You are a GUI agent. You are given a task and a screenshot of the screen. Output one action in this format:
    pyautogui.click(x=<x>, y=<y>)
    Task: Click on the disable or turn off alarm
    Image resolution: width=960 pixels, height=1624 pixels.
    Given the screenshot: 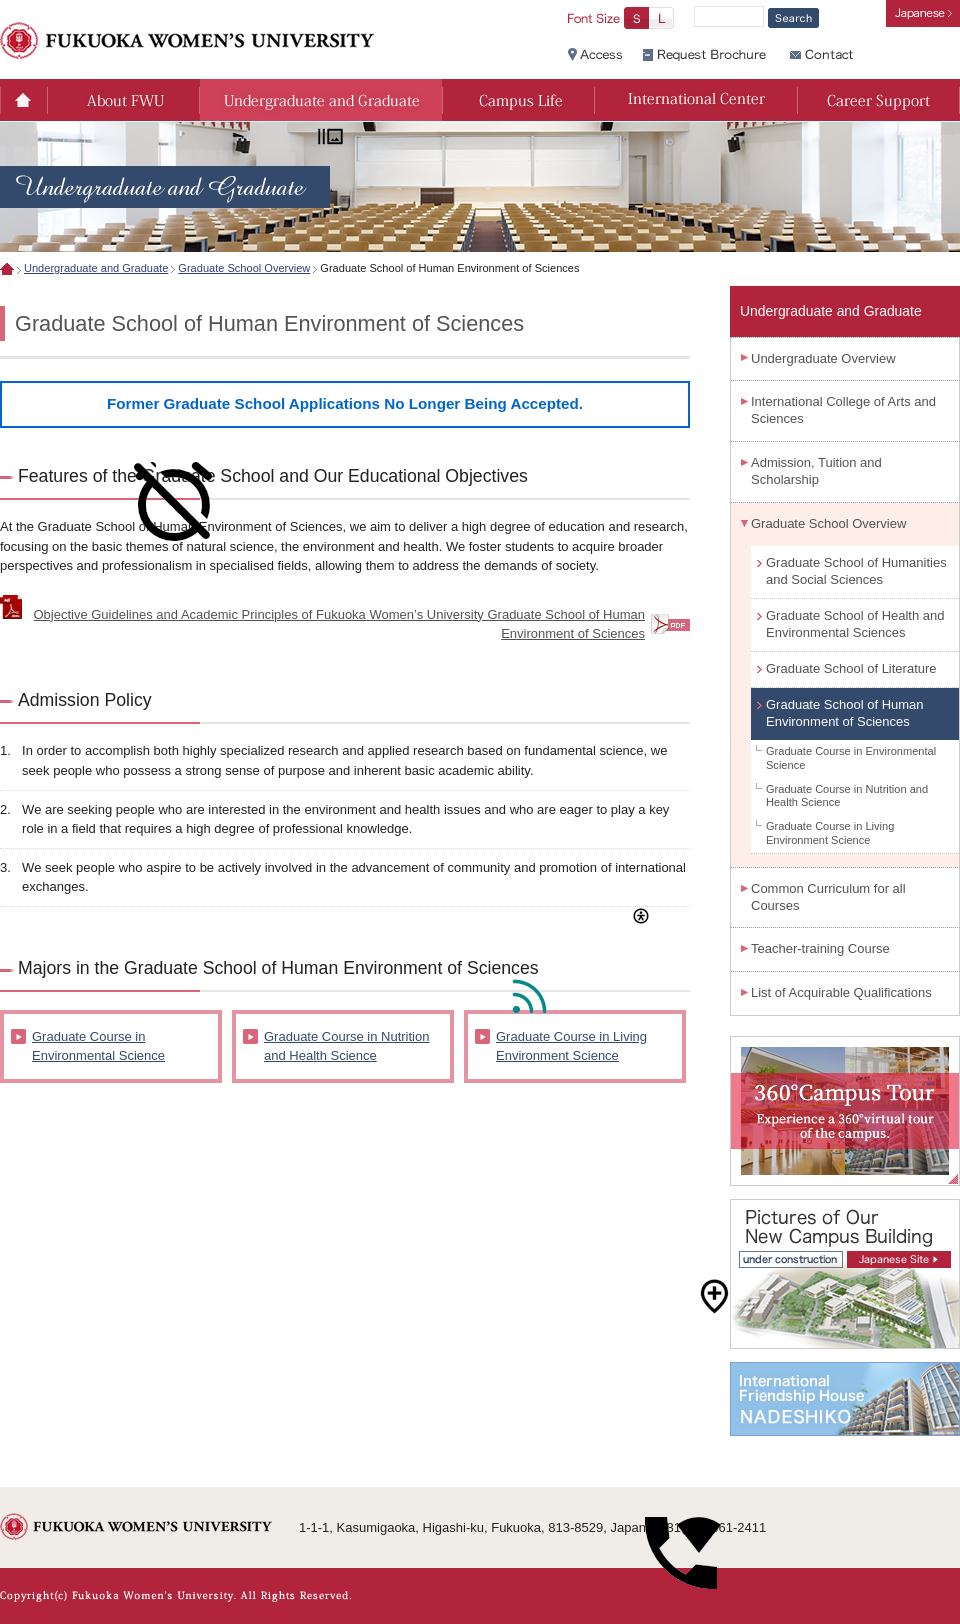 What is the action you would take?
    pyautogui.click(x=174, y=501)
    